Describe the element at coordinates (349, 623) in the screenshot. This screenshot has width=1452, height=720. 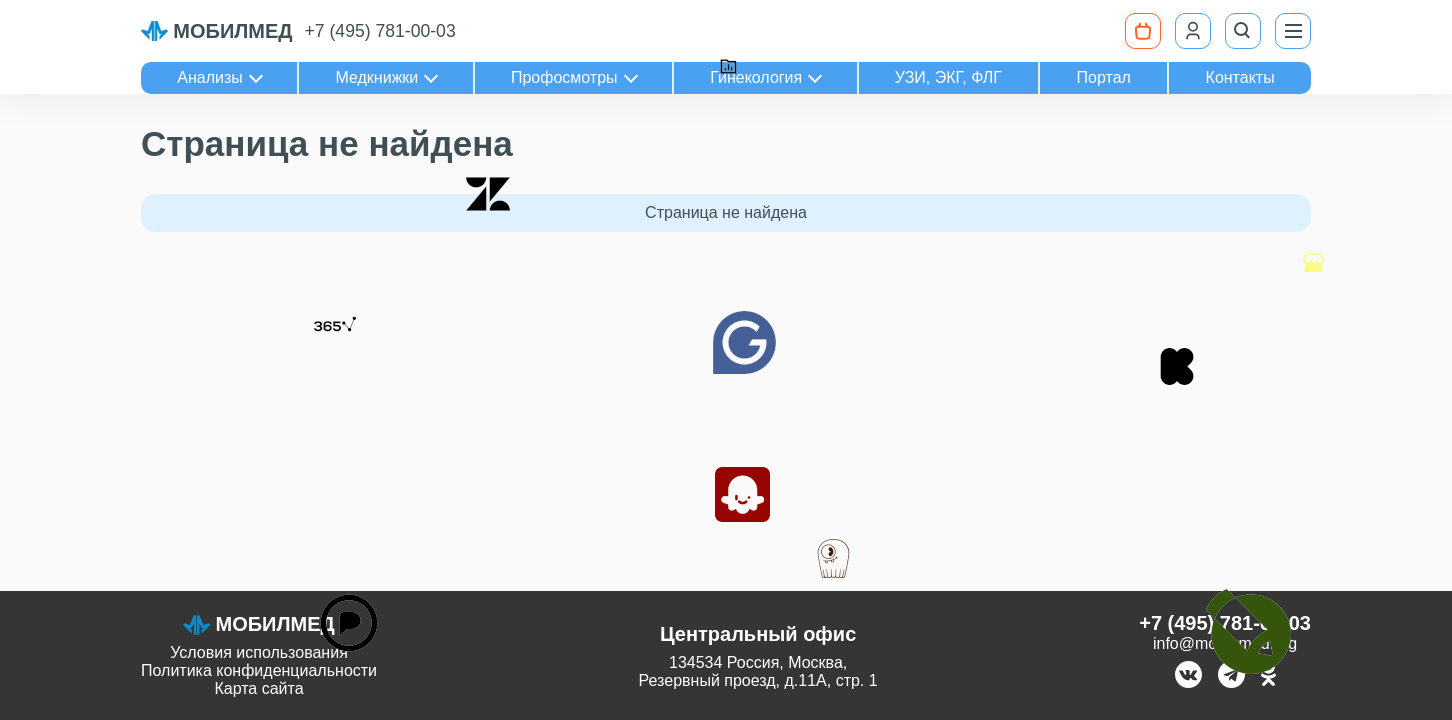
I see `open the pixelfed app` at that location.